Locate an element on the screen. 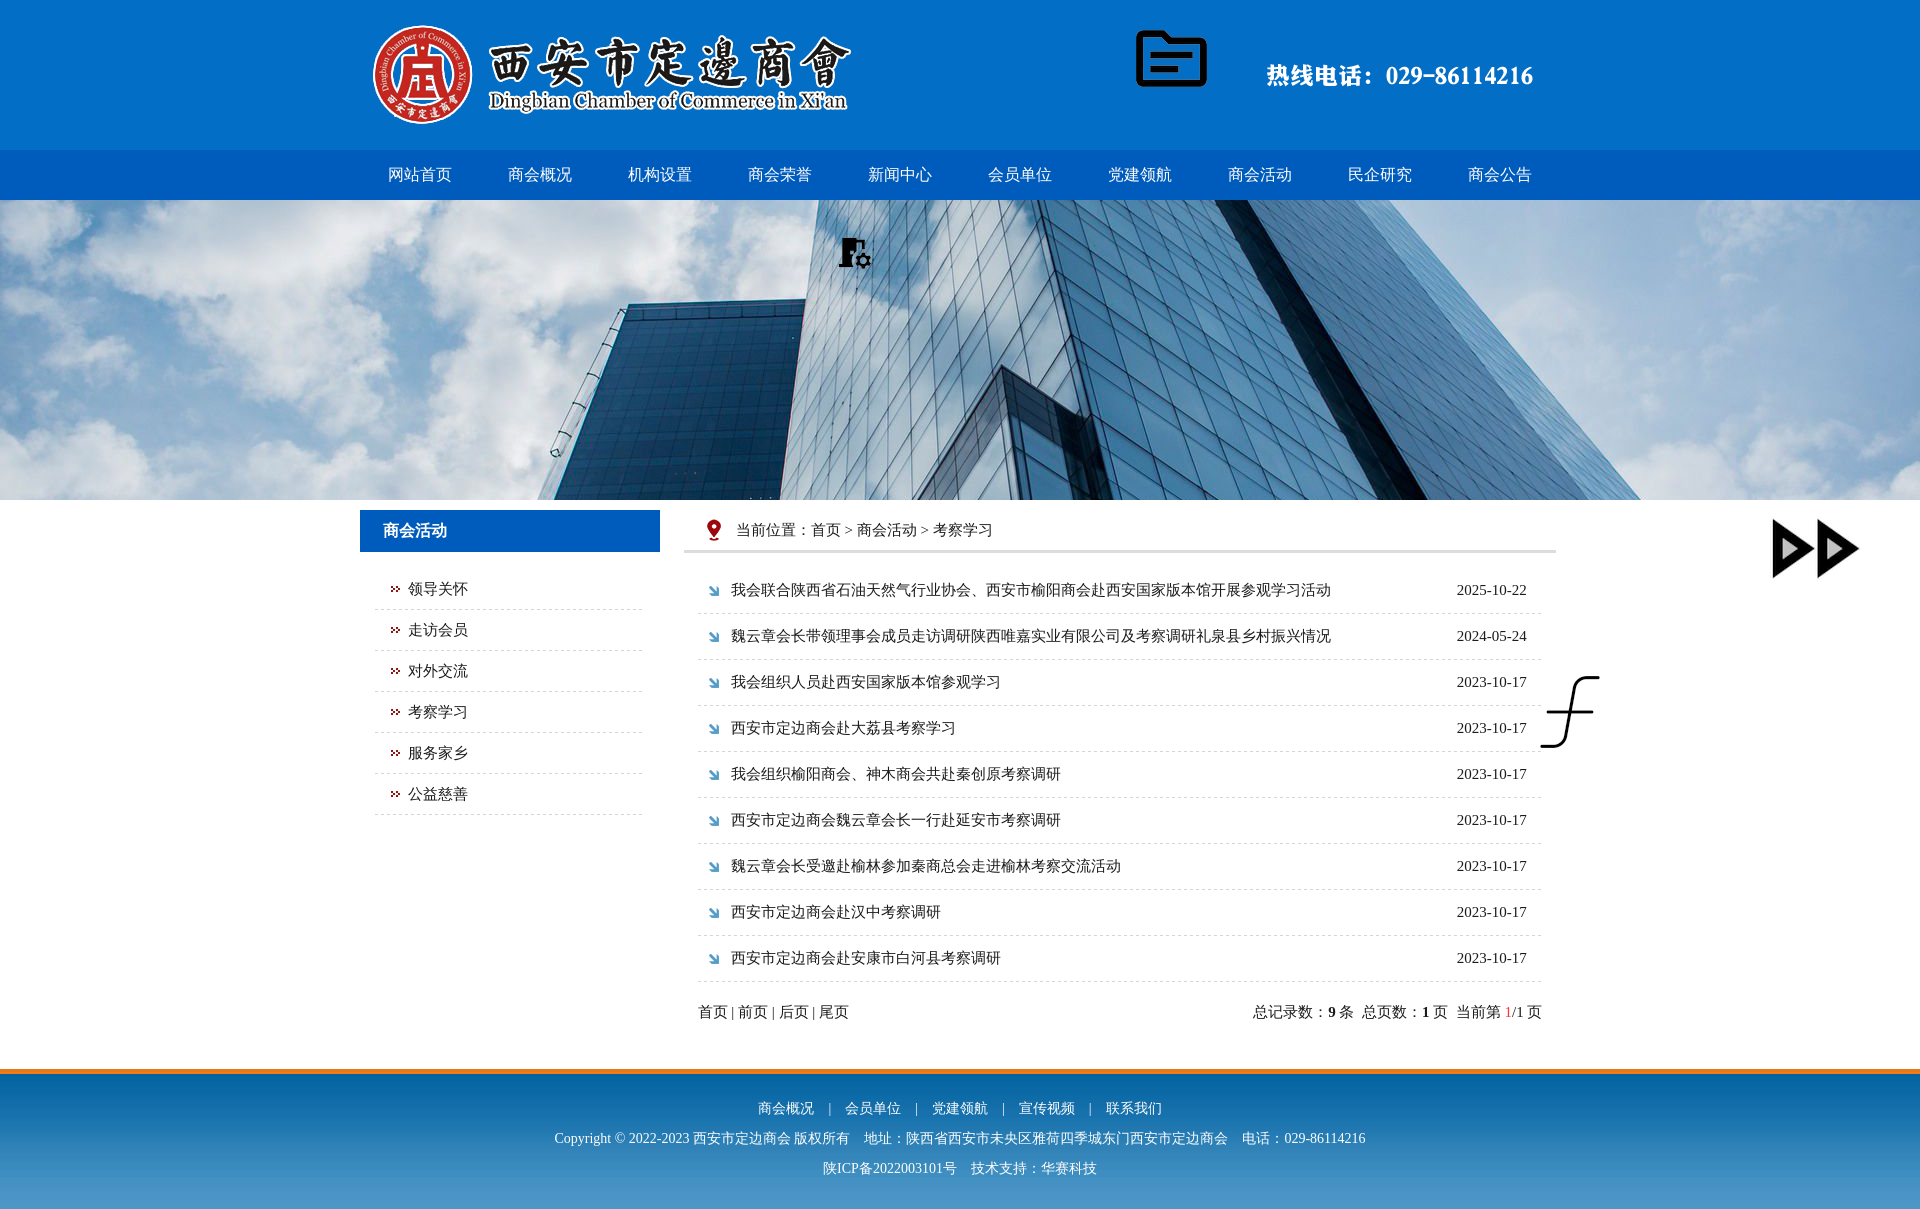  access function or formula editor is located at coordinates (1570, 712).